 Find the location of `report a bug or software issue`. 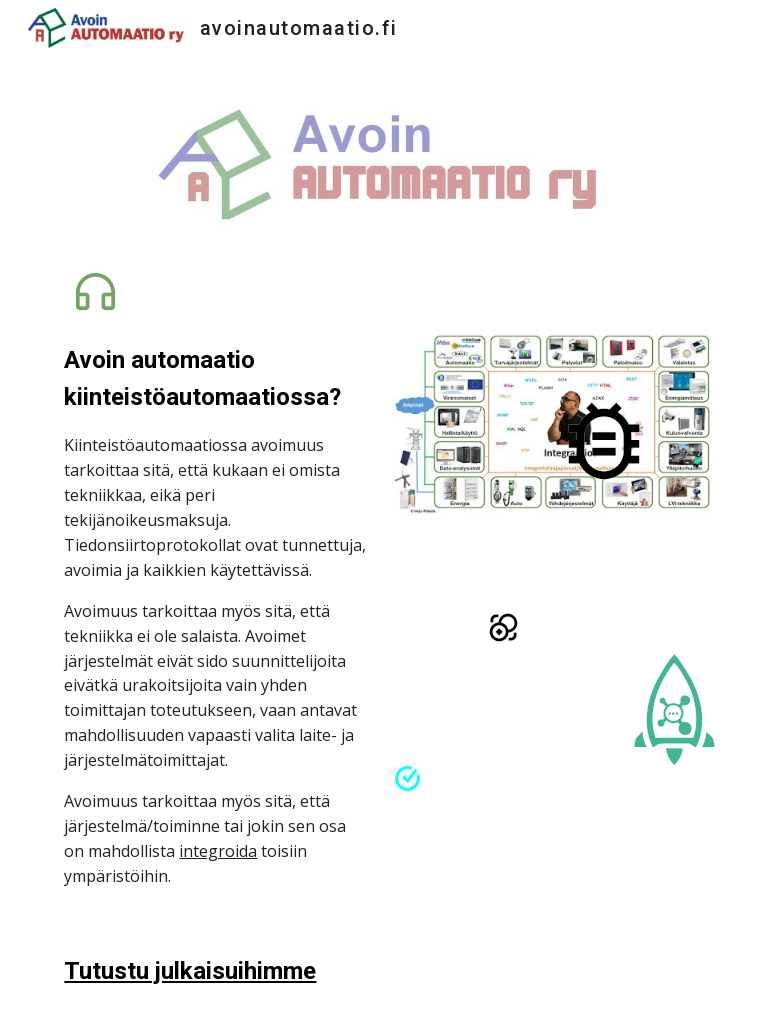

report a bug or software issue is located at coordinates (604, 440).